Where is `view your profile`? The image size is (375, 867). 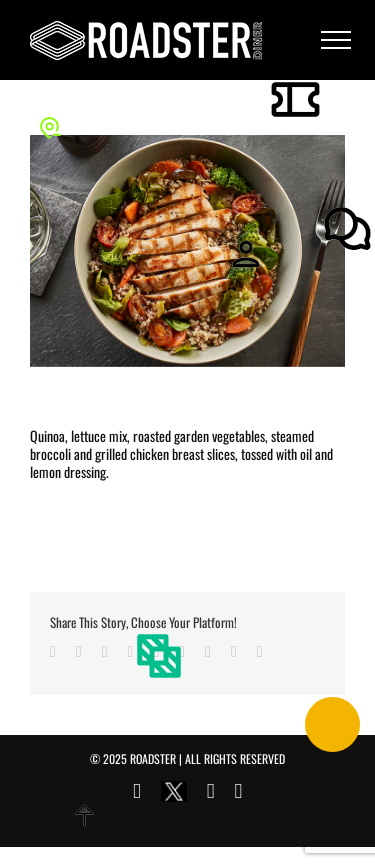 view your profile is located at coordinates (246, 254).